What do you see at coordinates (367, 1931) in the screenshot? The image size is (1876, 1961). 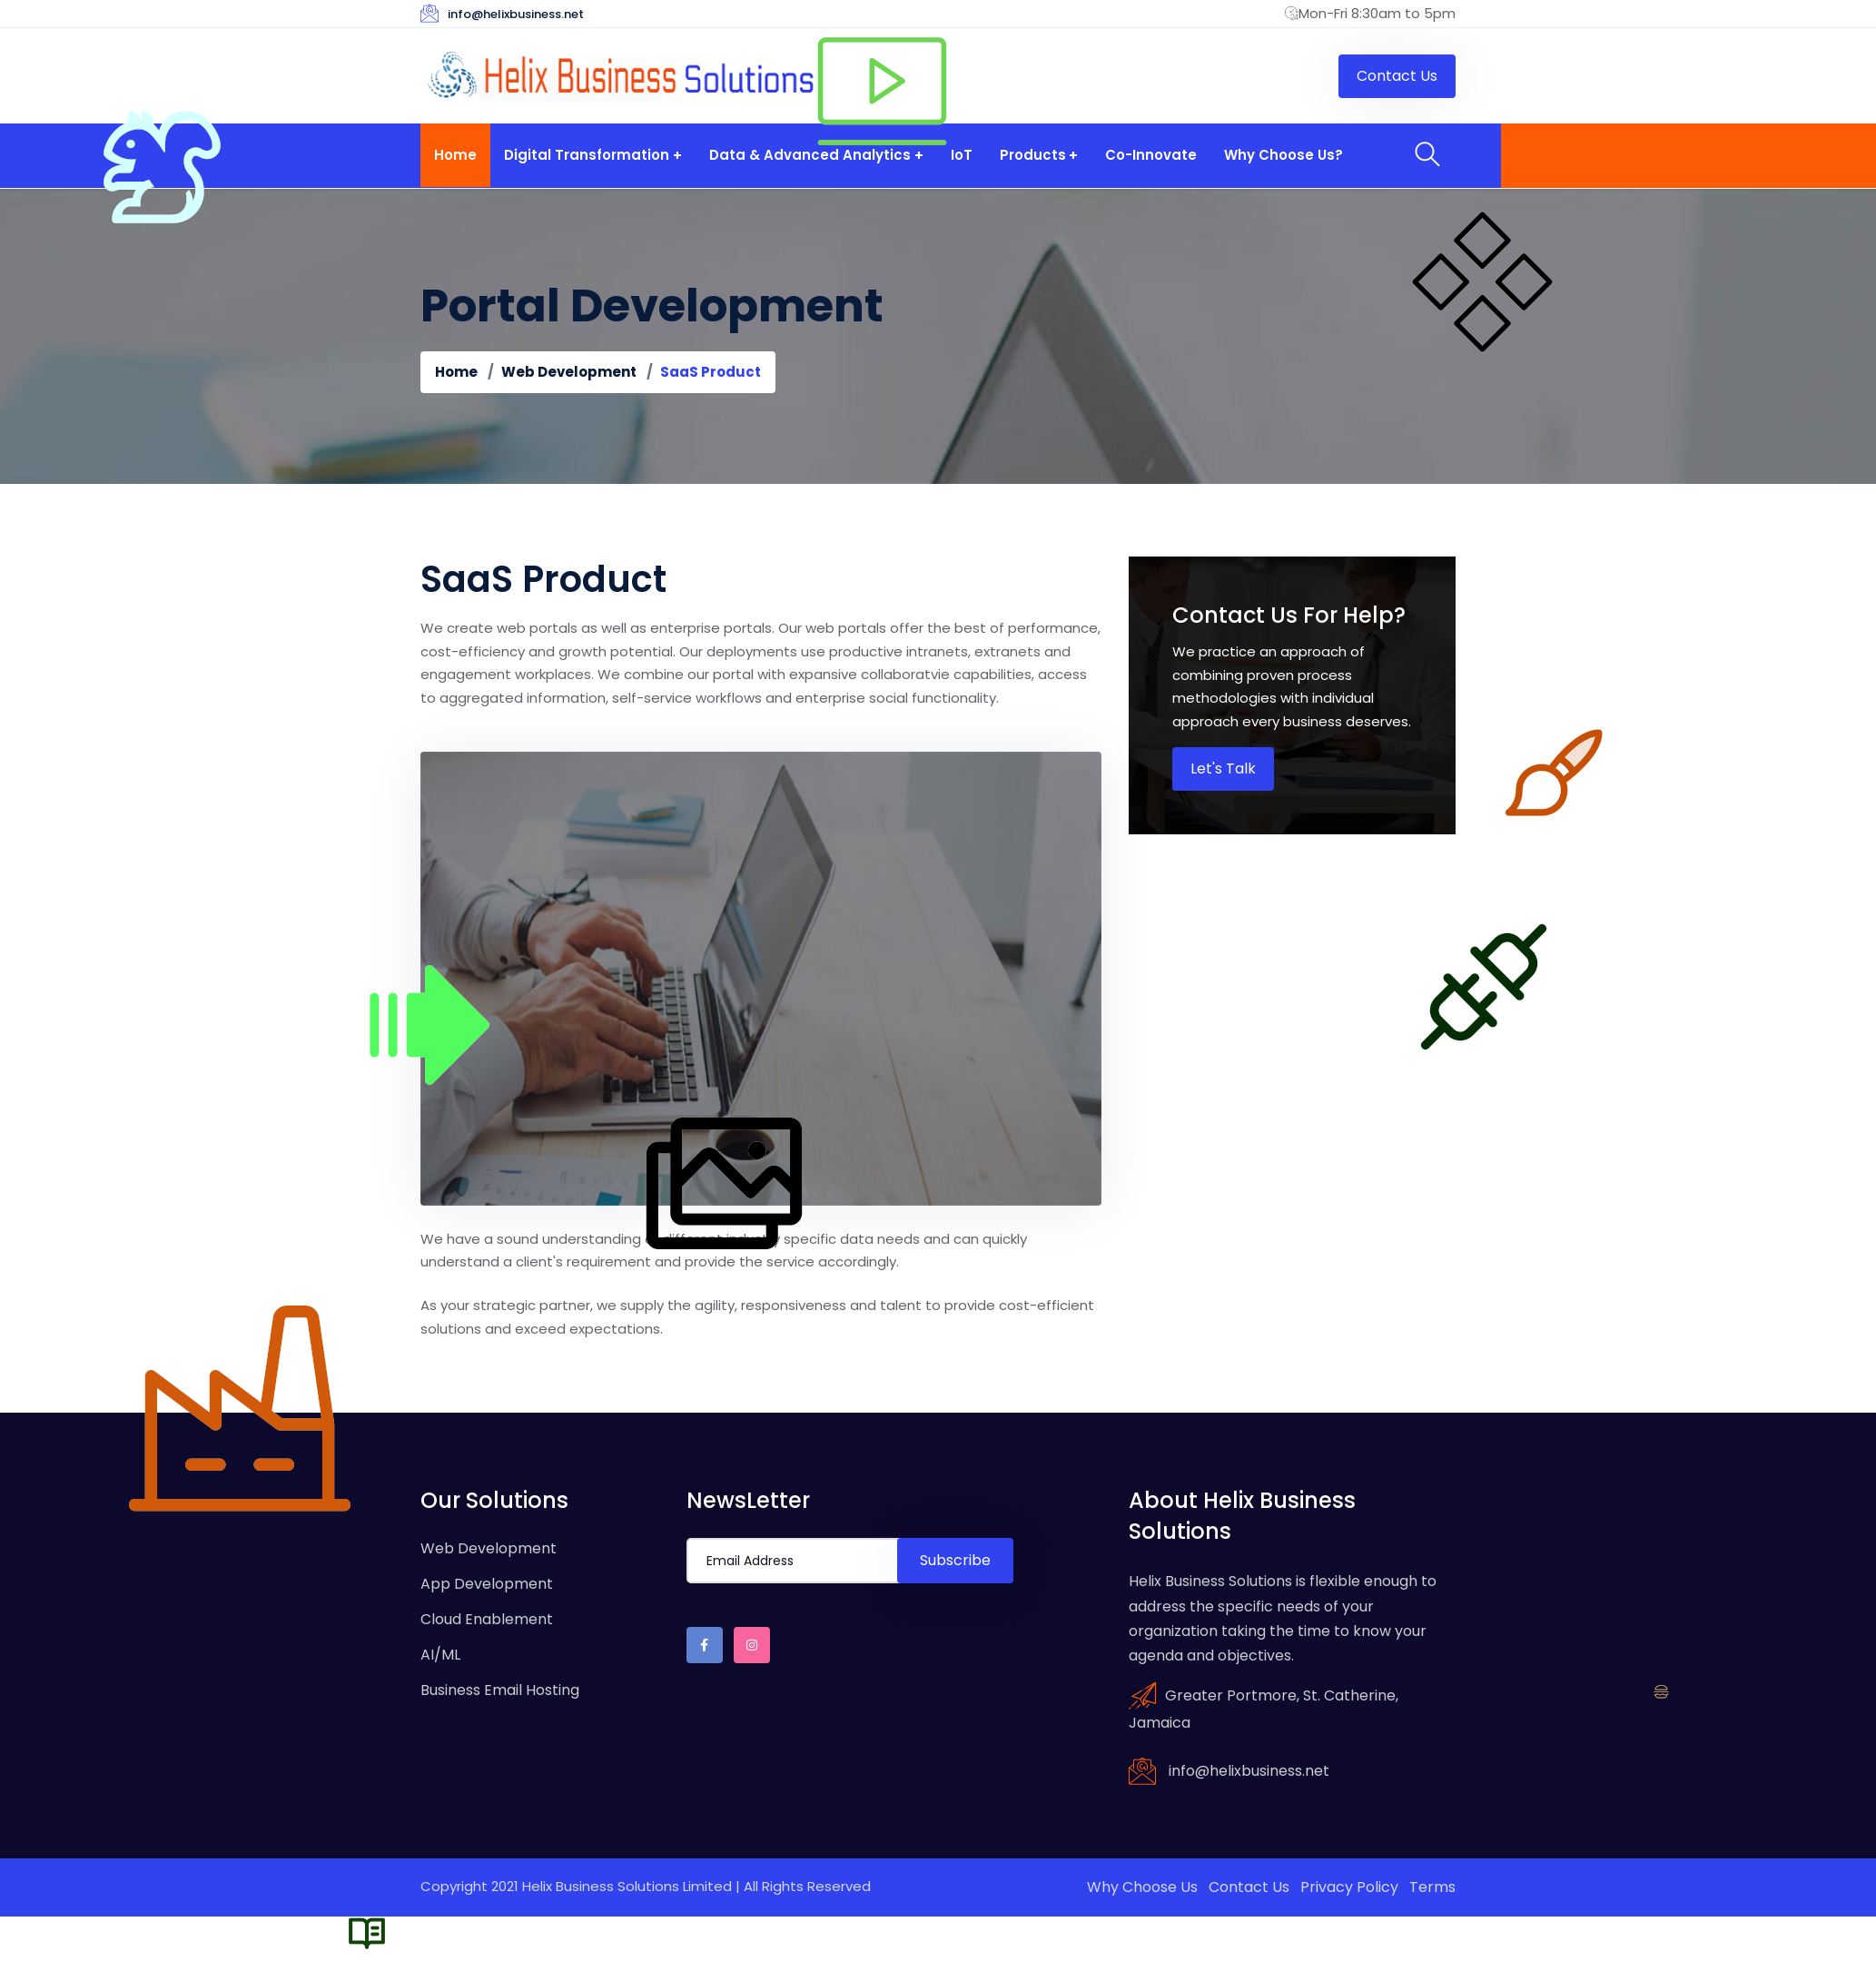 I see `open reading mode or e-reader` at bounding box center [367, 1931].